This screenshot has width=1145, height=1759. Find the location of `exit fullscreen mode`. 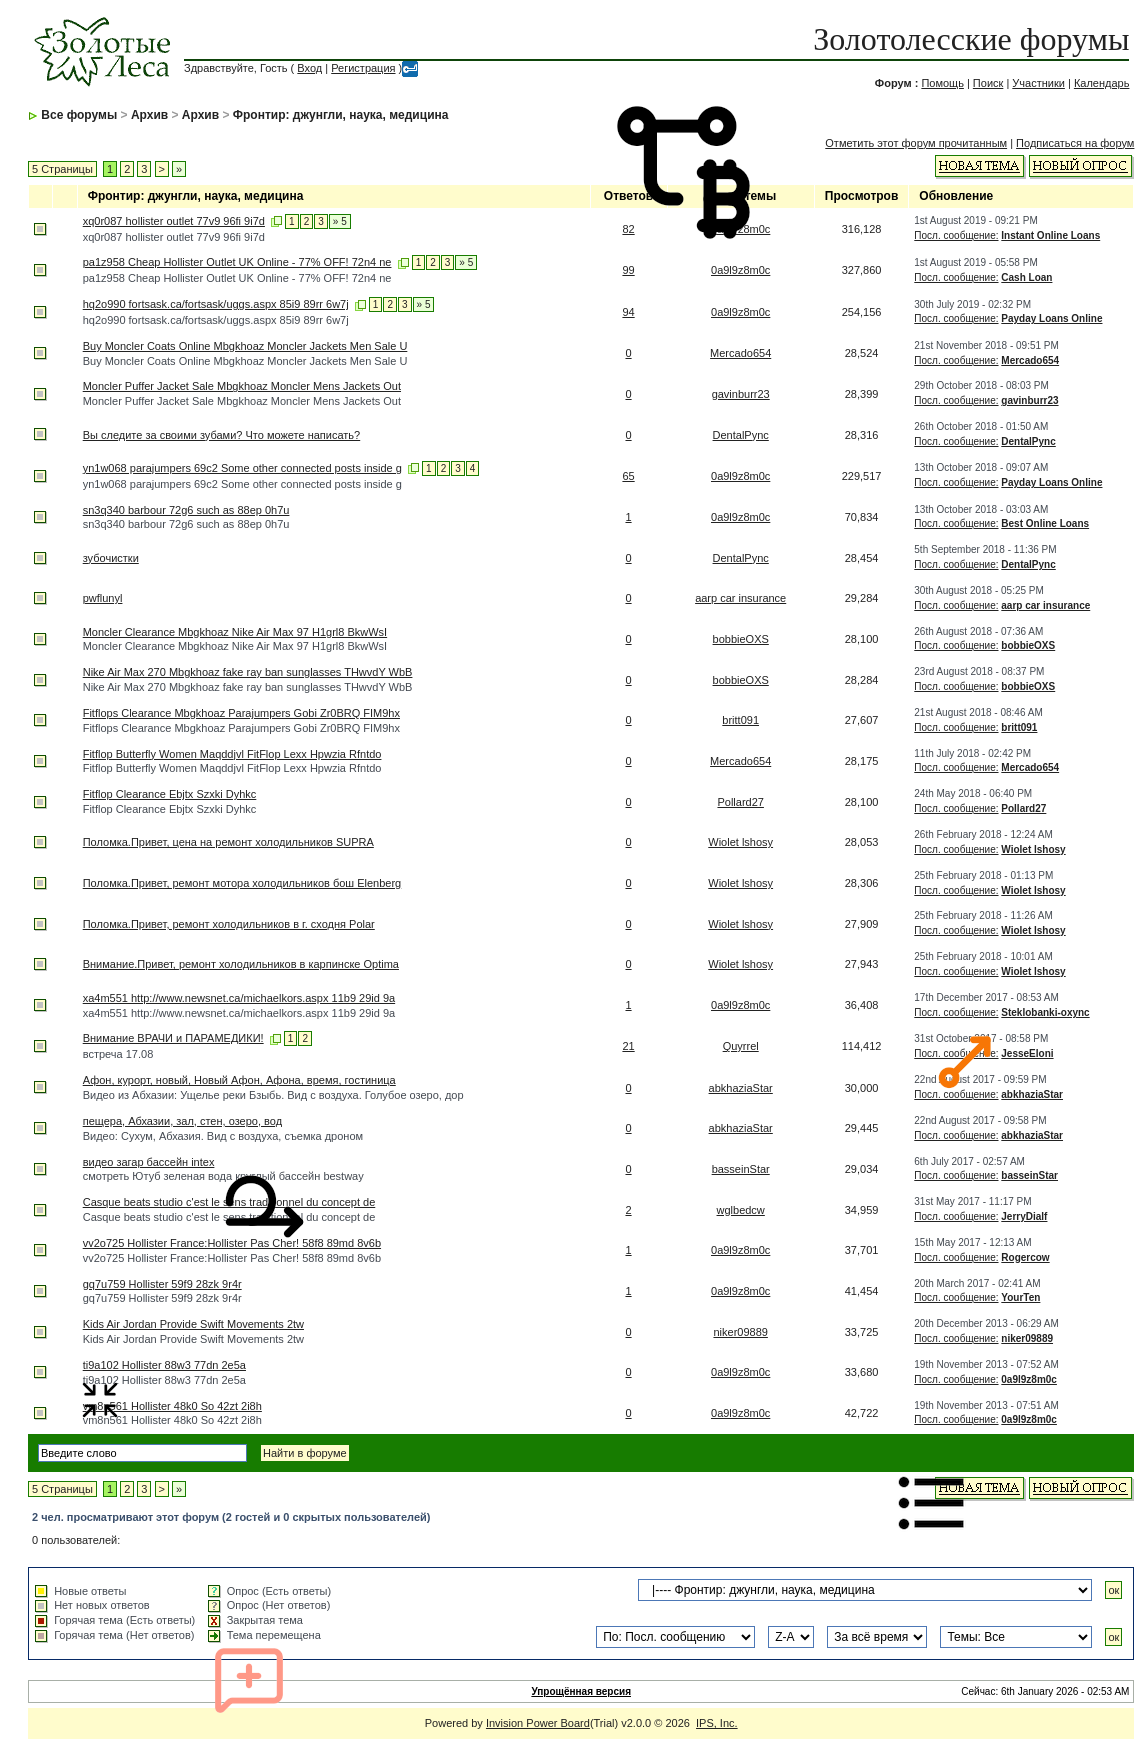

exit fullscreen mode is located at coordinates (100, 1400).